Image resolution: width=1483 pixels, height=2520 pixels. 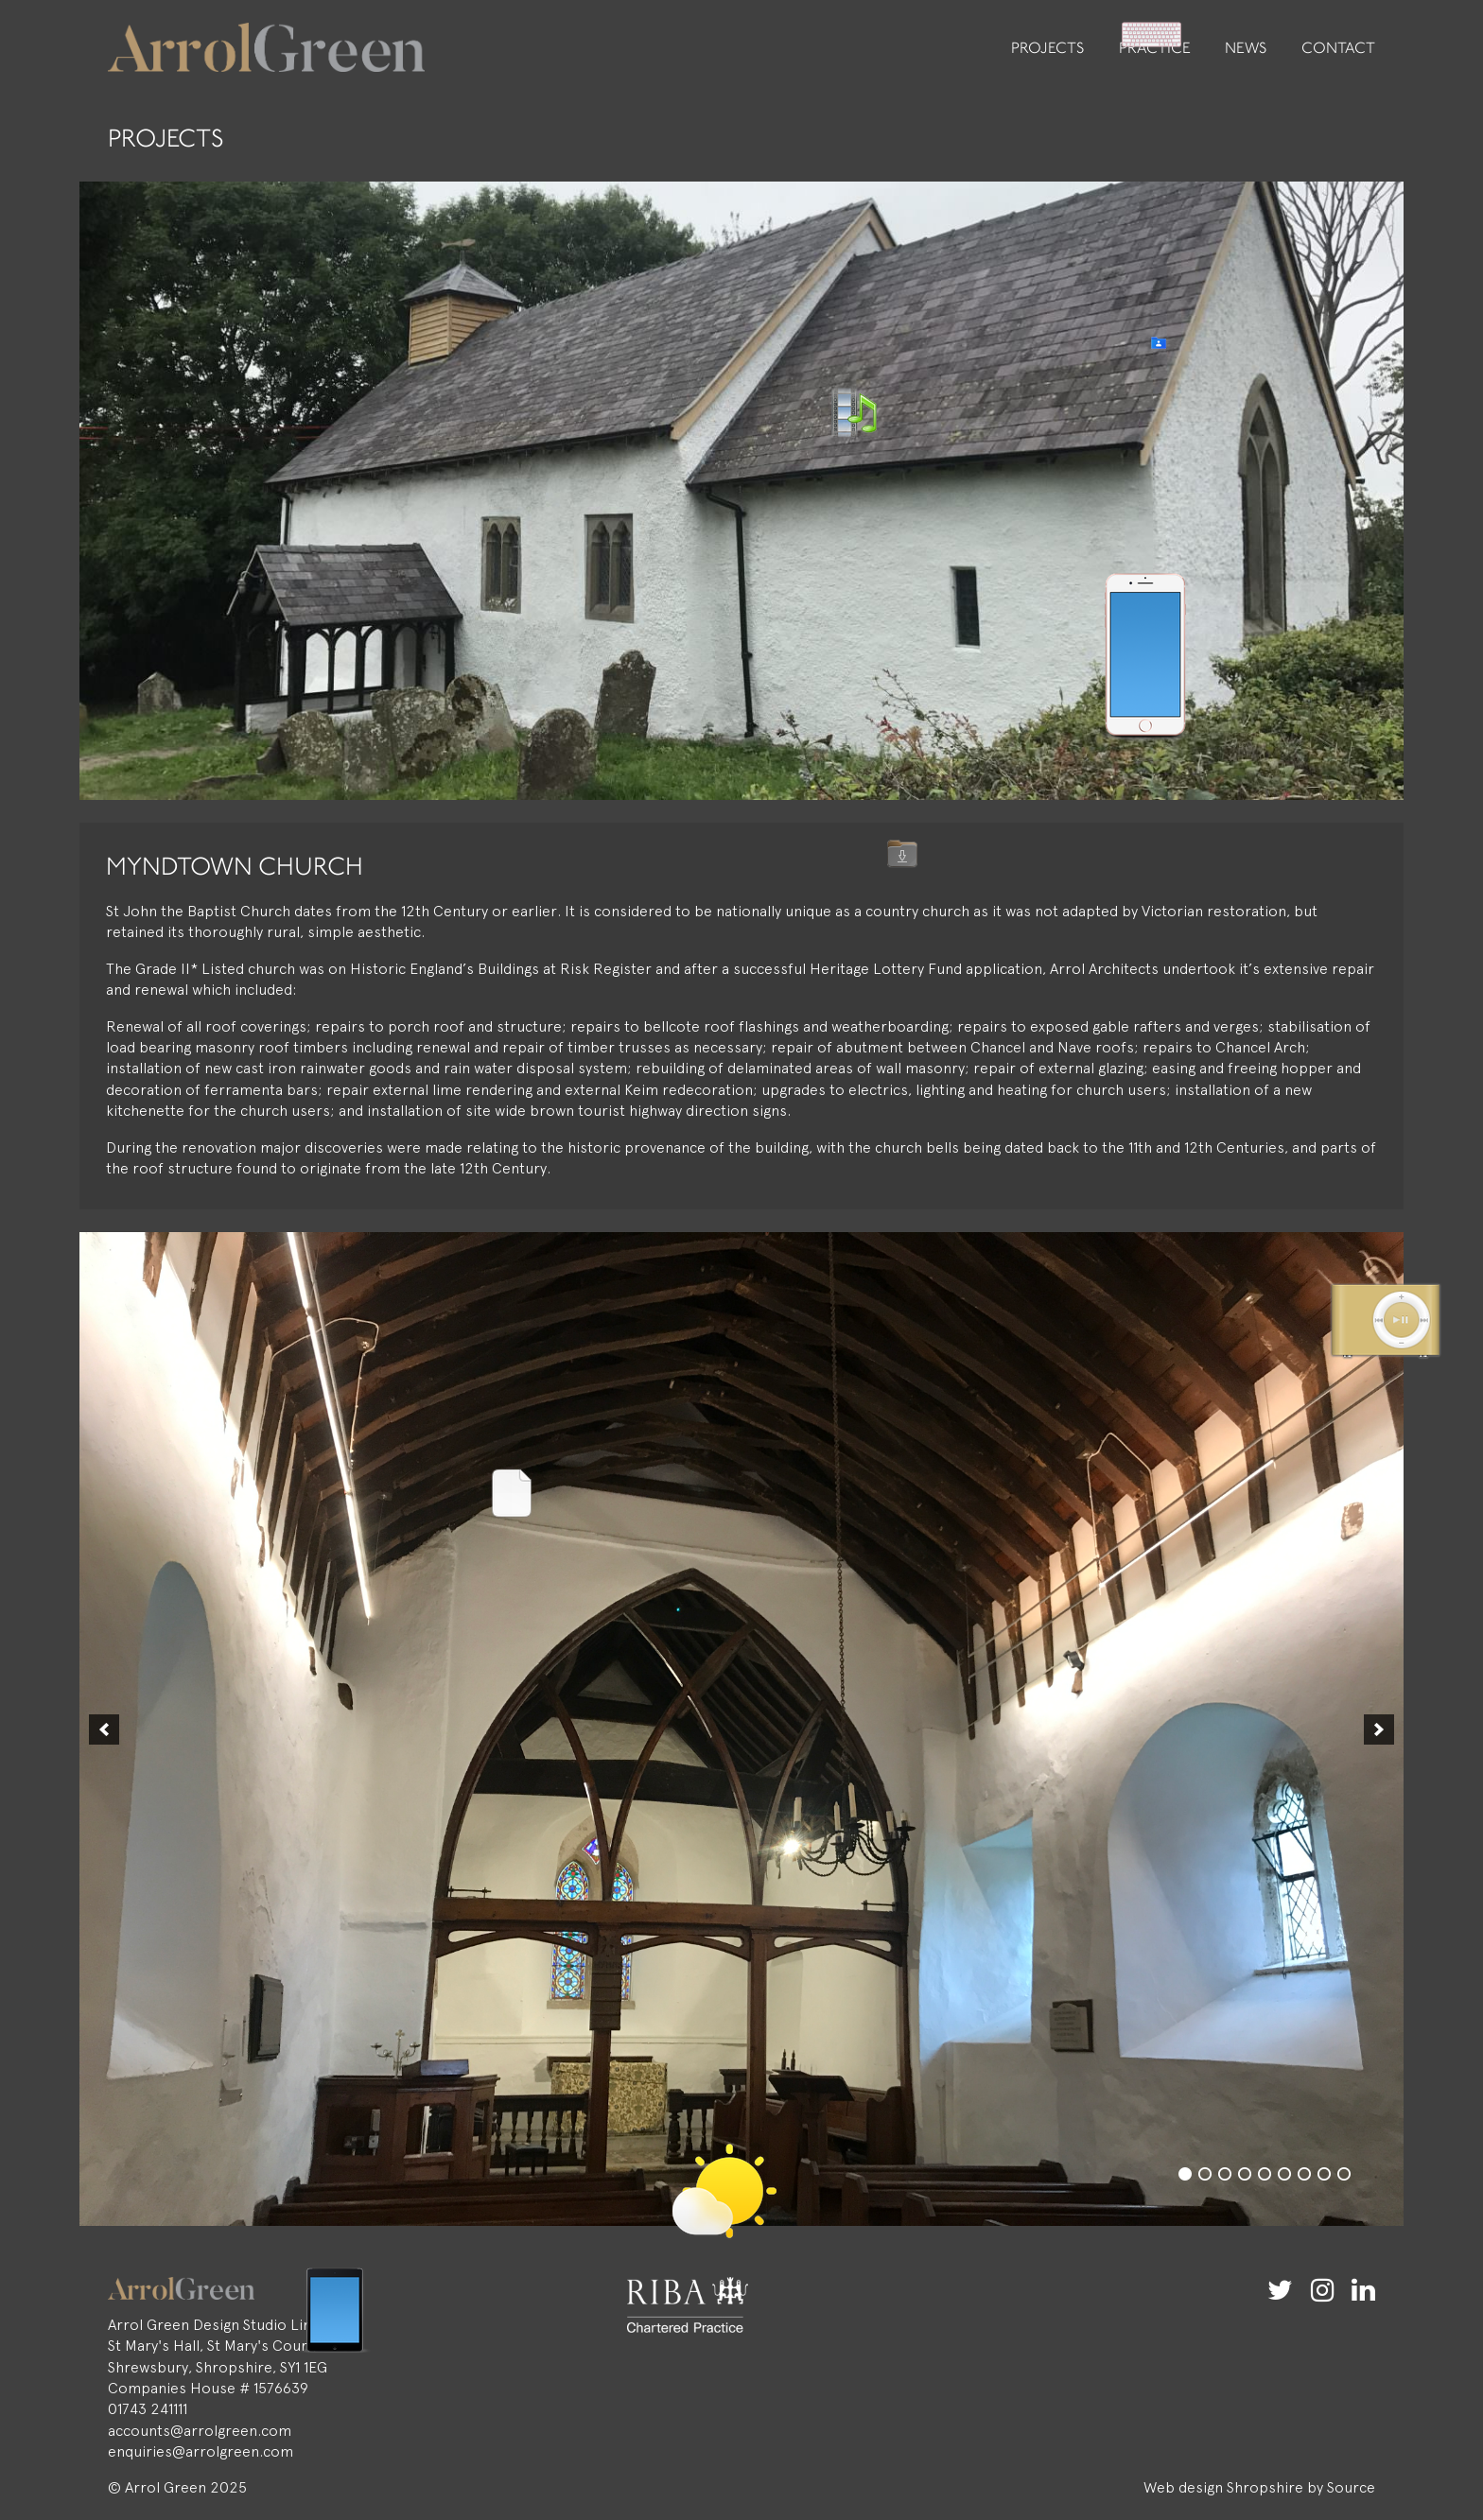 What do you see at coordinates (512, 1493) in the screenshot?
I see `indicates an empty or zero-byte file` at bounding box center [512, 1493].